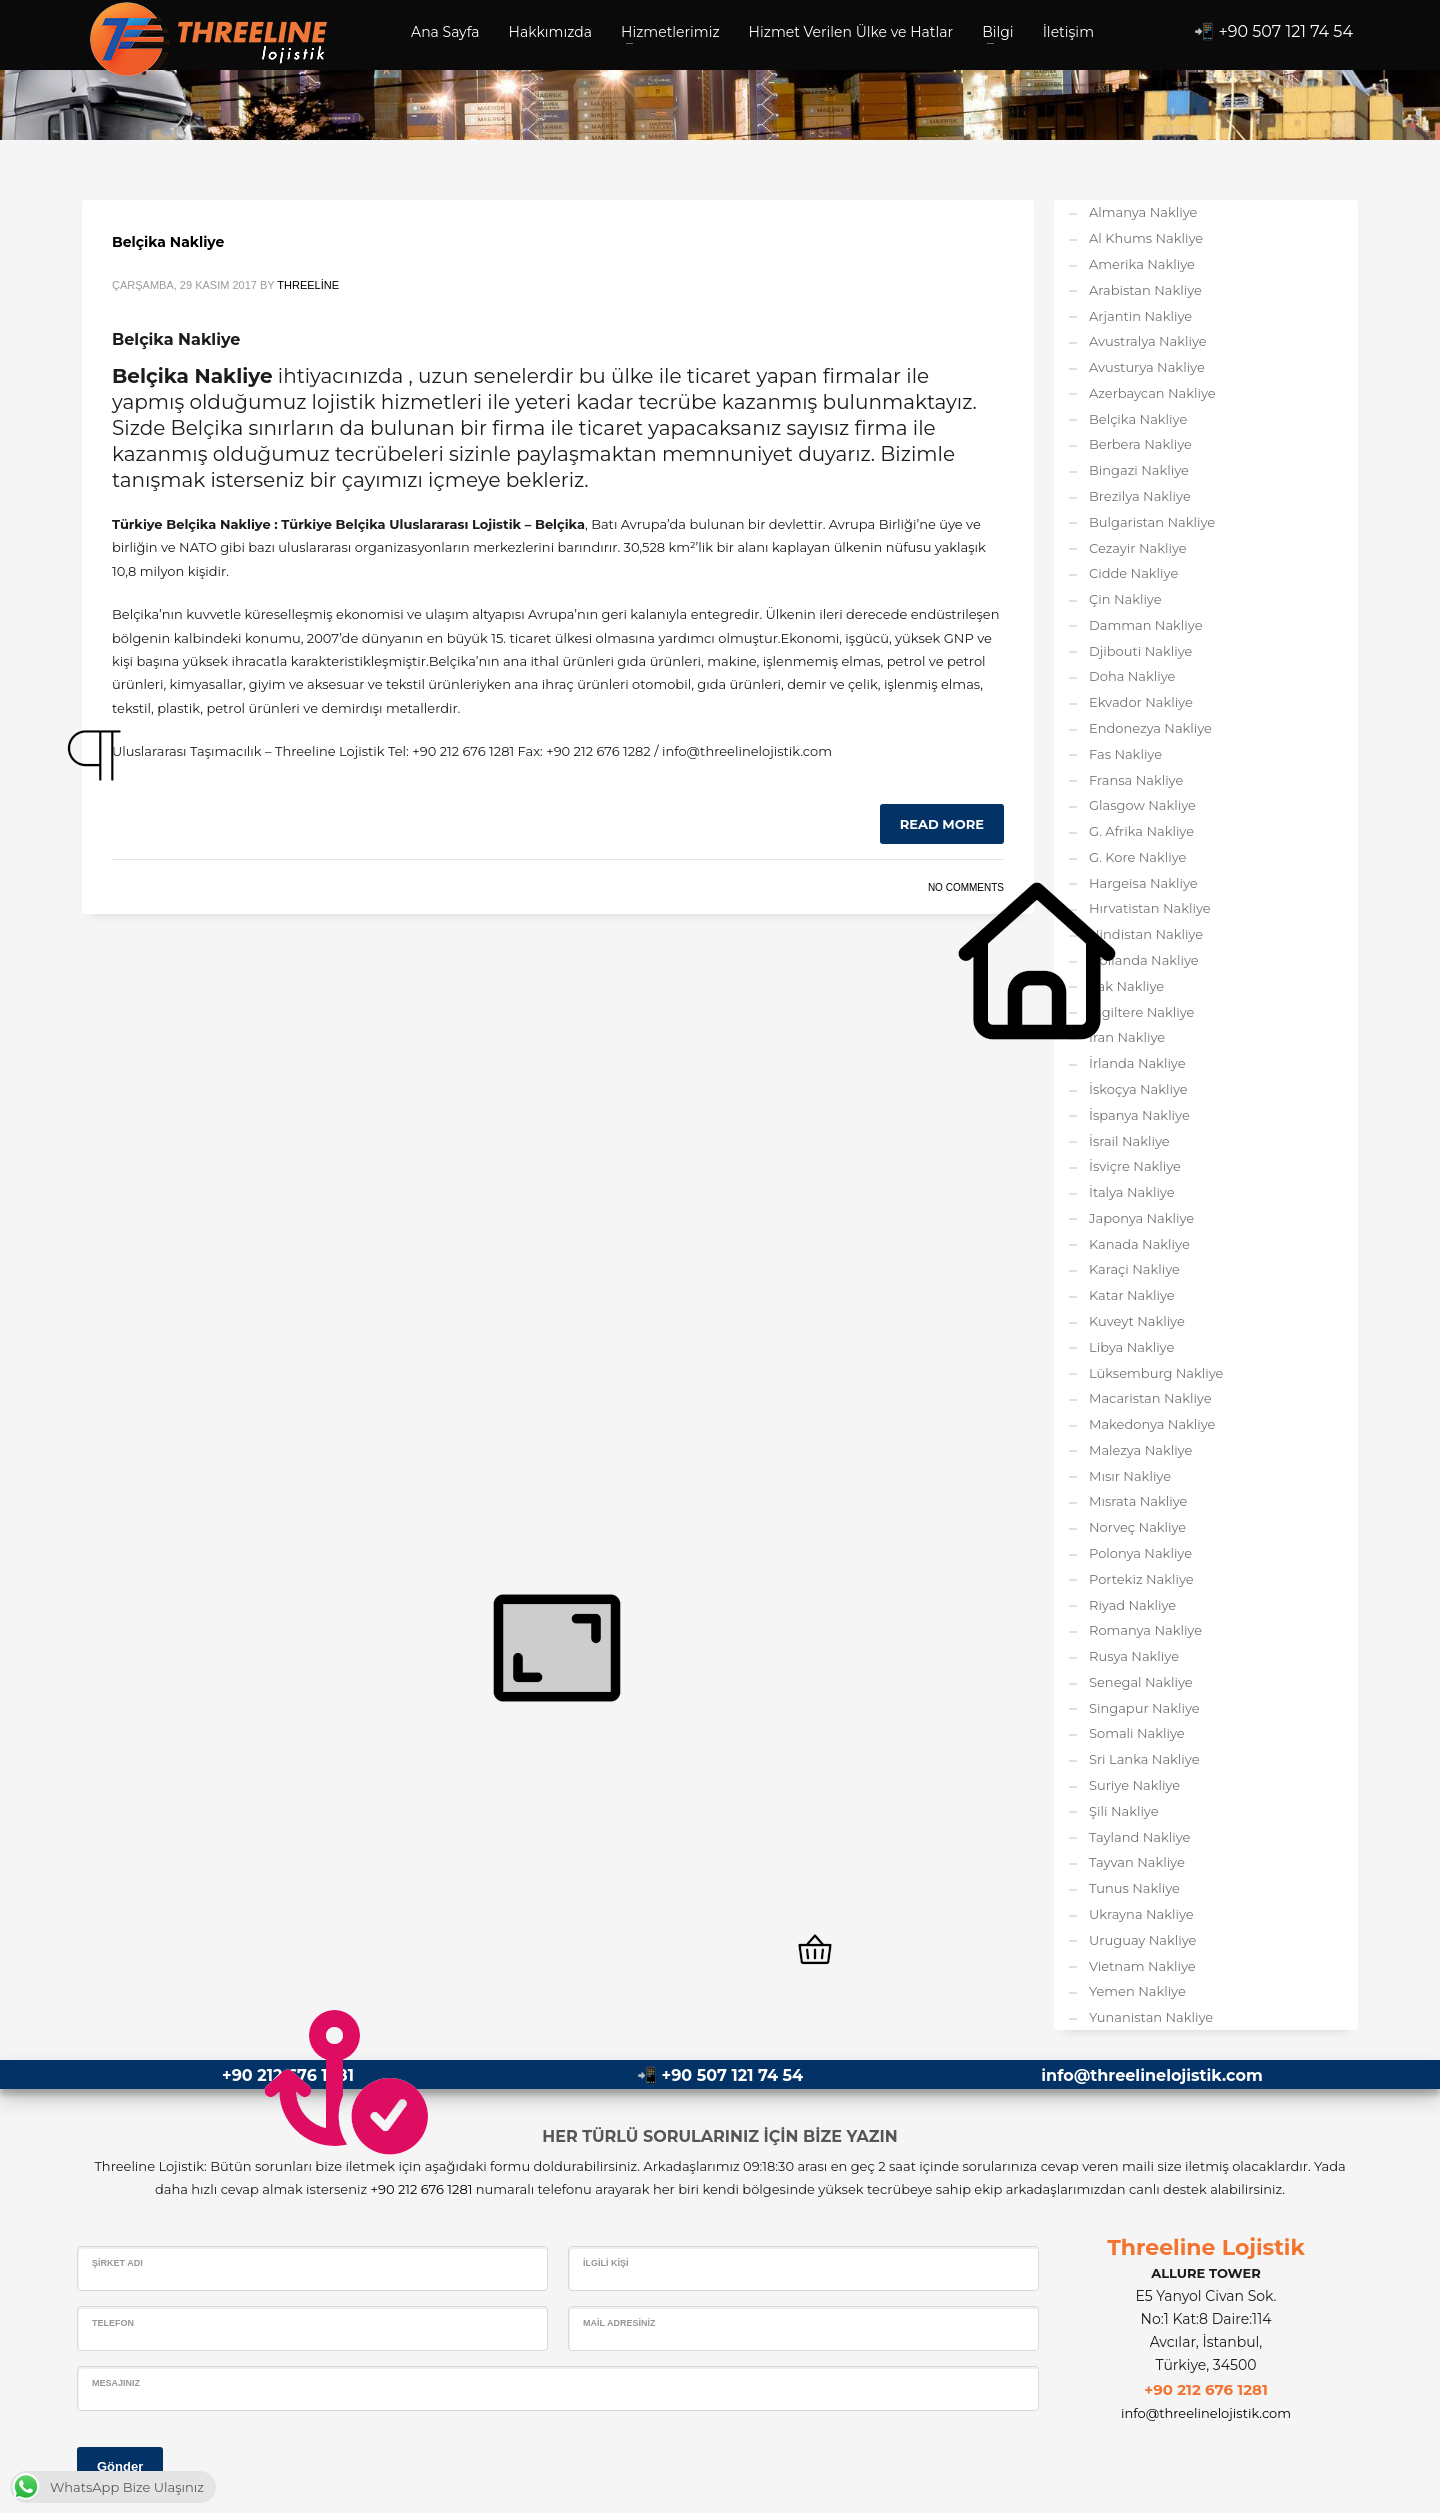 Image resolution: width=1440 pixels, height=2513 pixels. Describe the element at coordinates (343, 2078) in the screenshot. I see `verified anchor point or location` at that location.